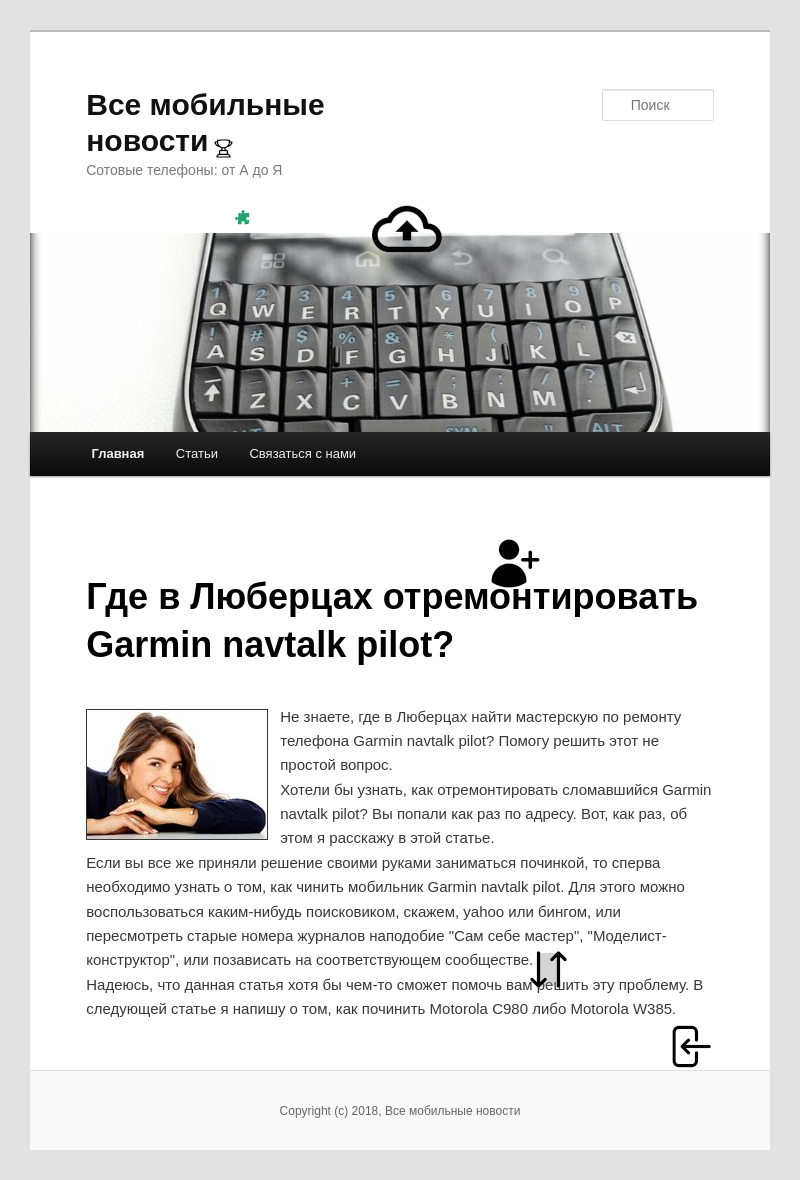 This screenshot has height=1180, width=800. Describe the element at coordinates (548, 969) in the screenshot. I see `sort items in ascending or descending order` at that location.